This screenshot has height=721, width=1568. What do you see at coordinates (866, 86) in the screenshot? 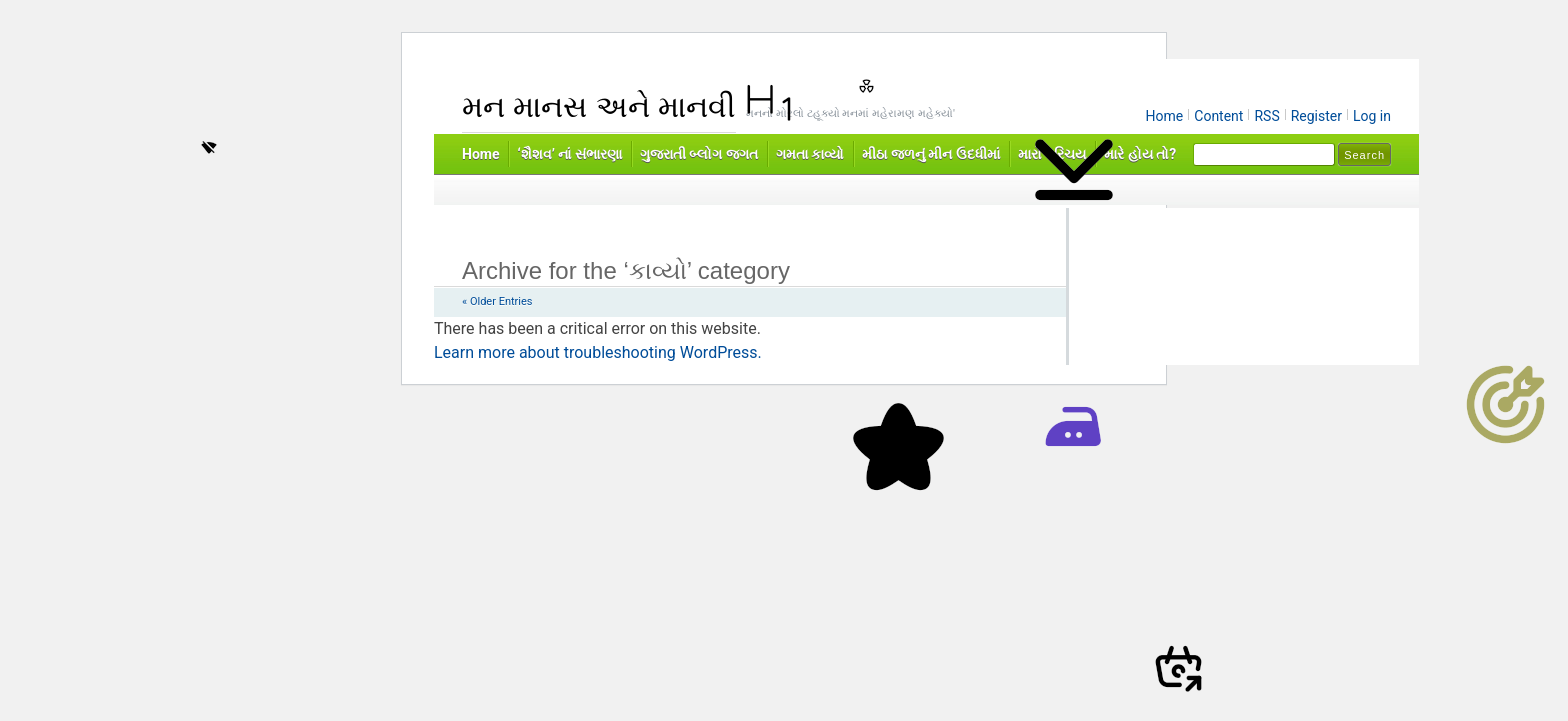
I see `indicates hazardous or radioactive content warning` at bounding box center [866, 86].